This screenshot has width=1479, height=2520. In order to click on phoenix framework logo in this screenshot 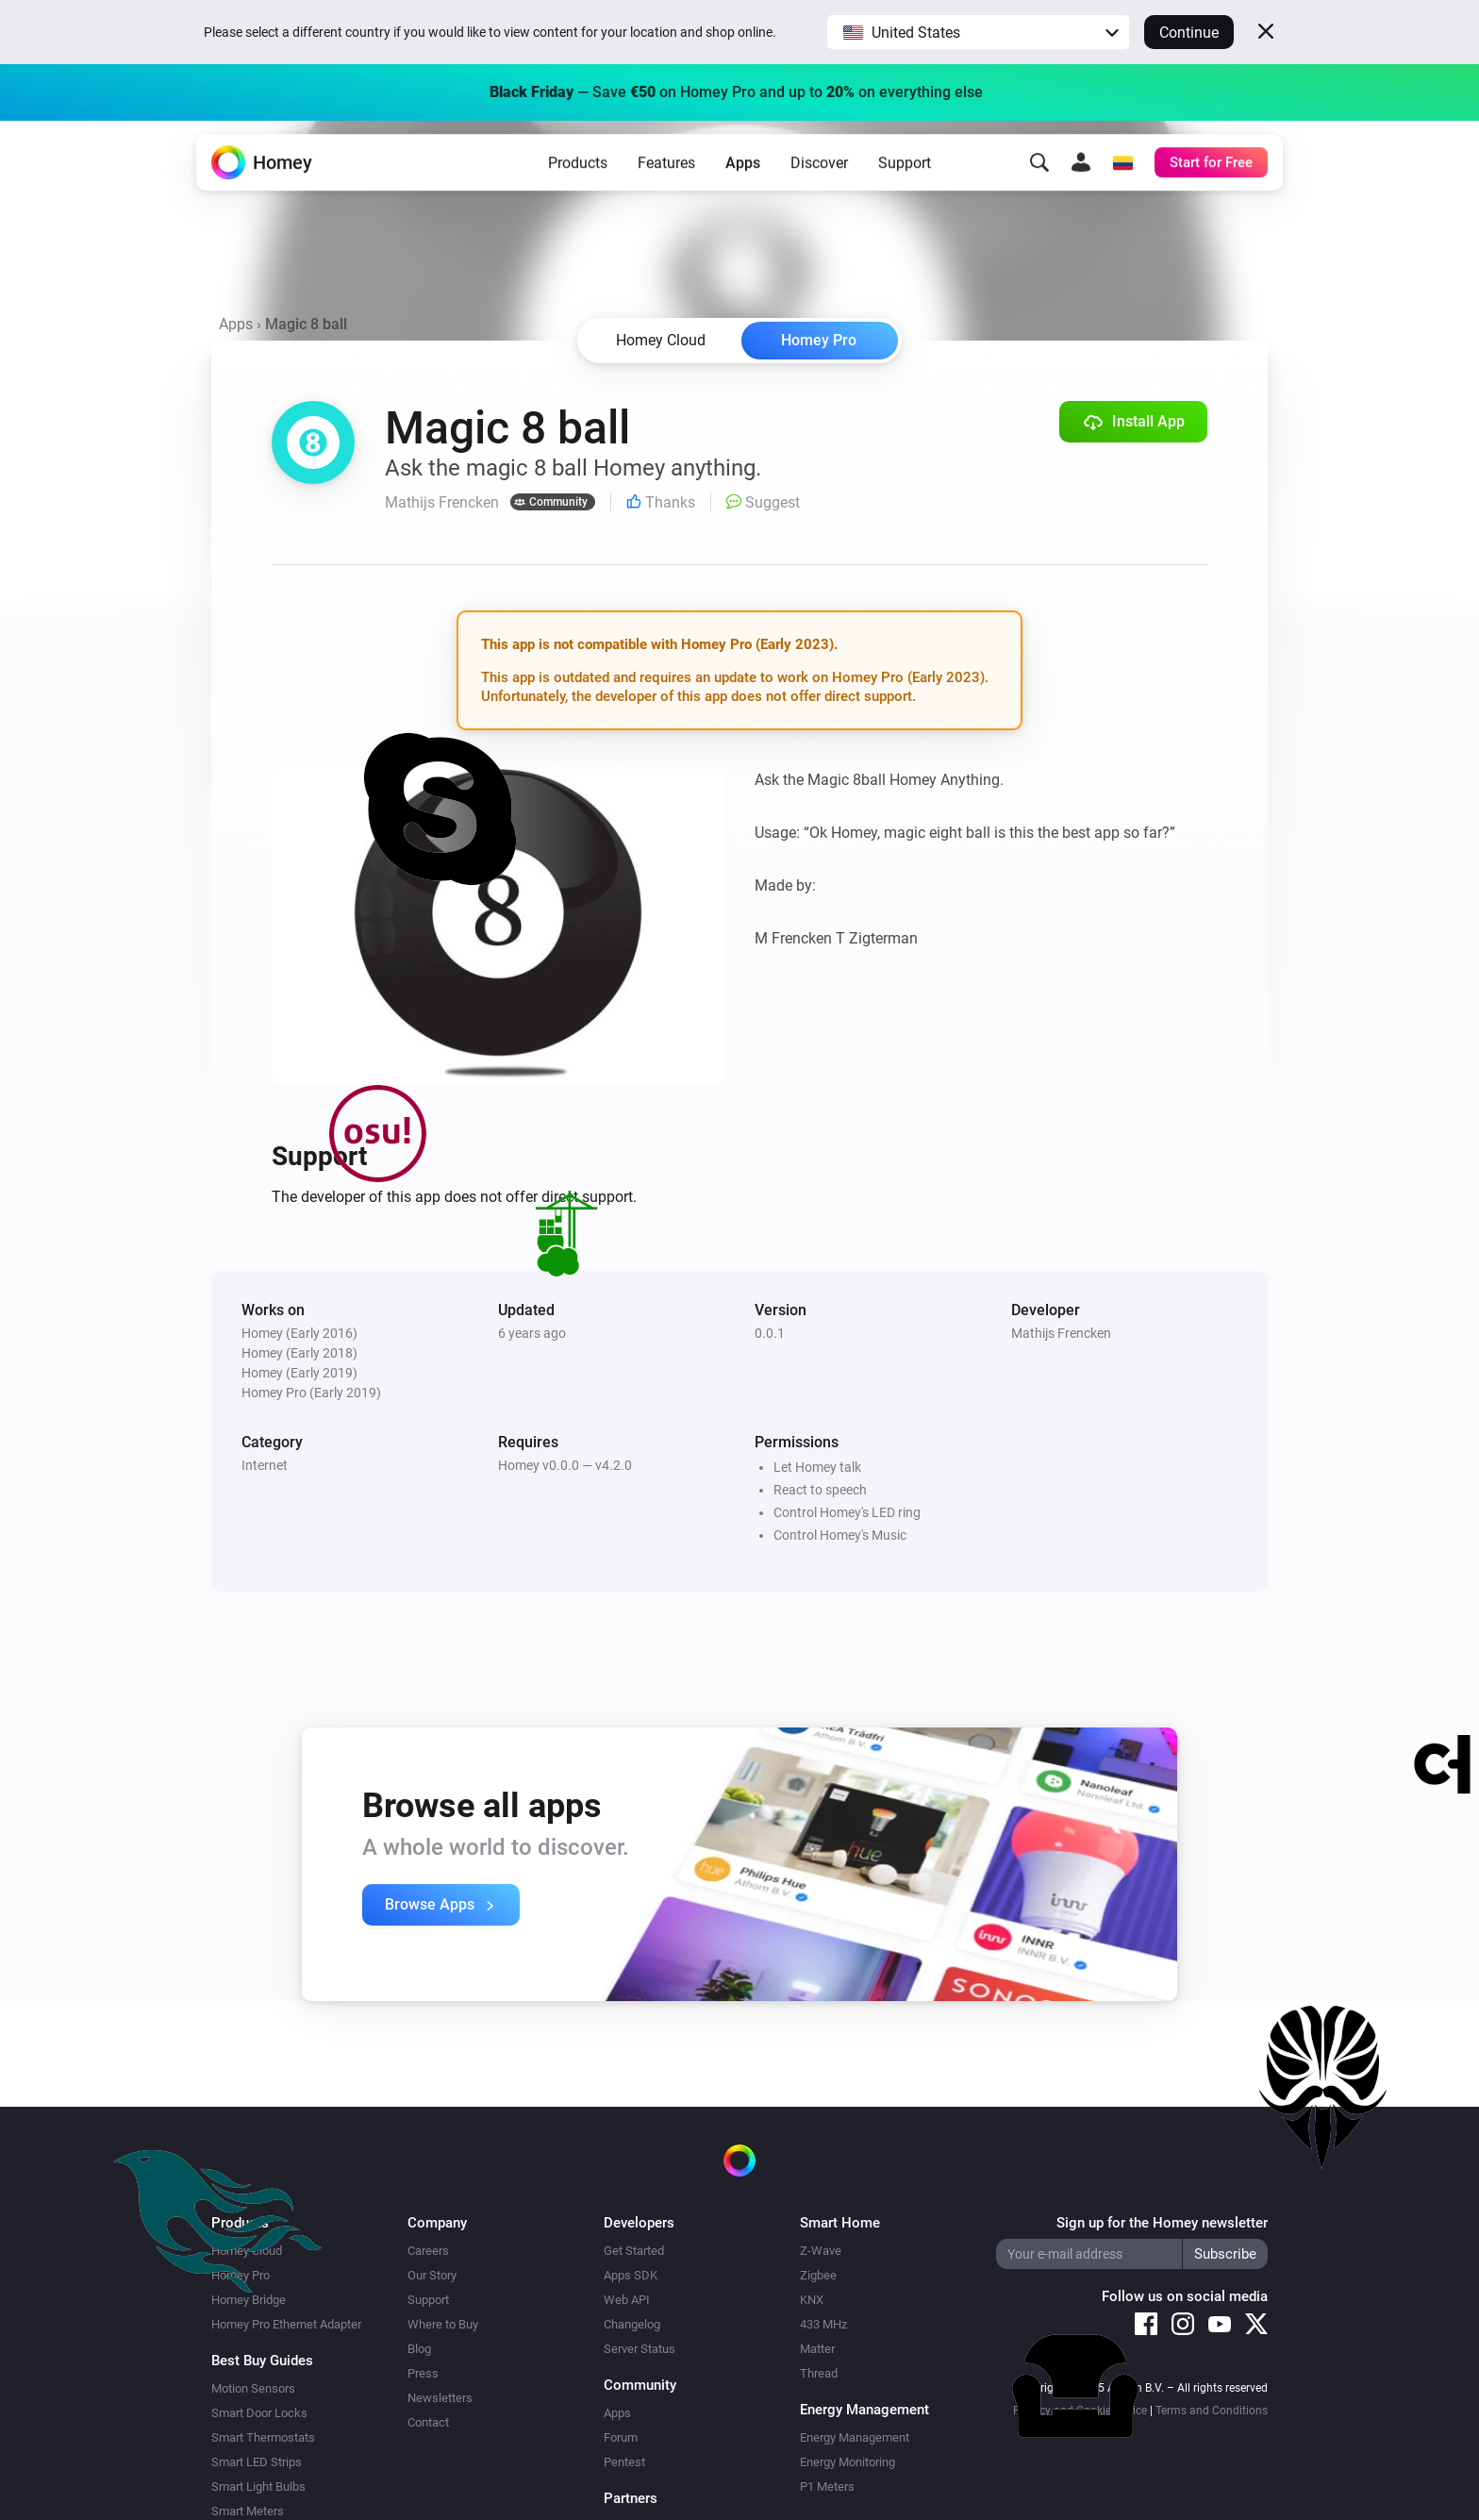, I will do `click(217, 2221)`.